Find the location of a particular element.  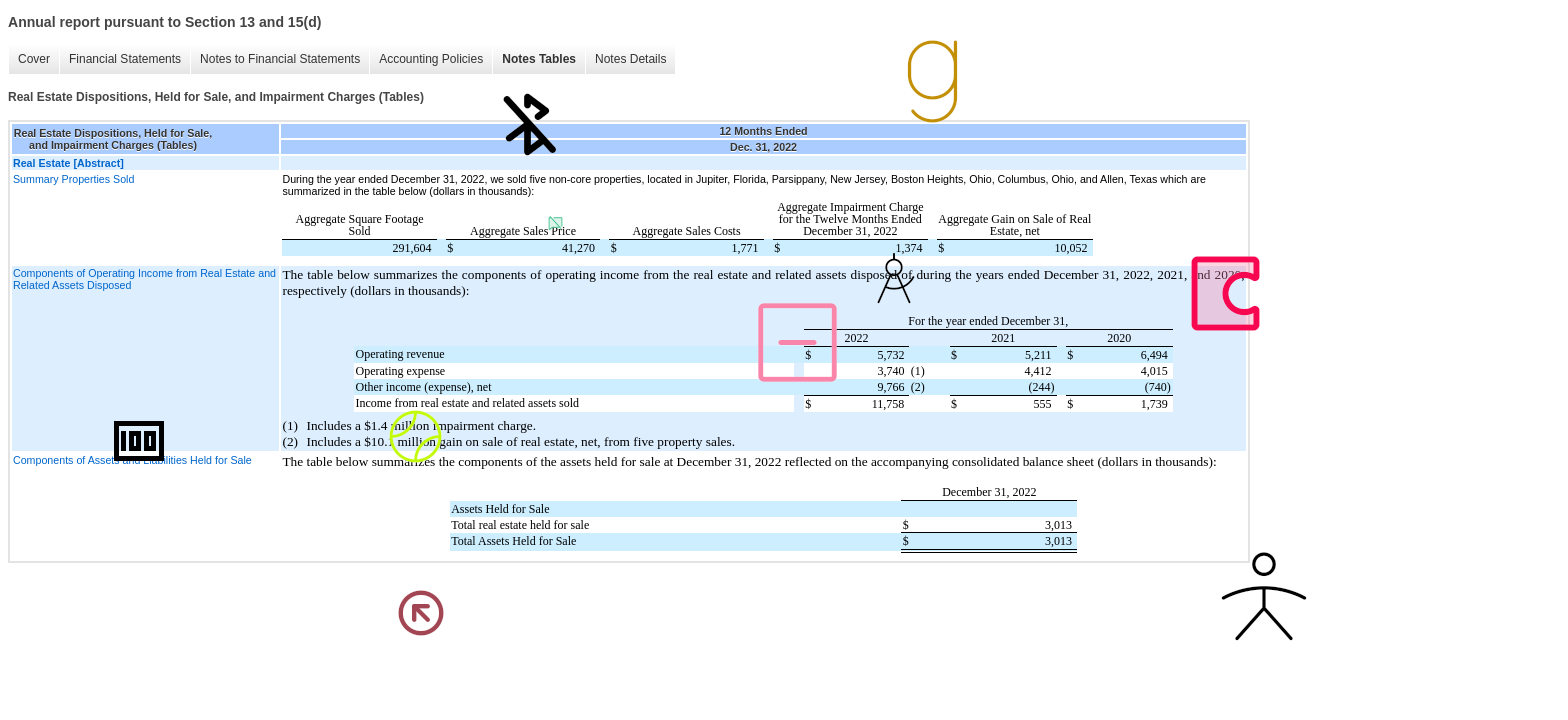

navigate back to previous screen is located at coordinates (421, 613).